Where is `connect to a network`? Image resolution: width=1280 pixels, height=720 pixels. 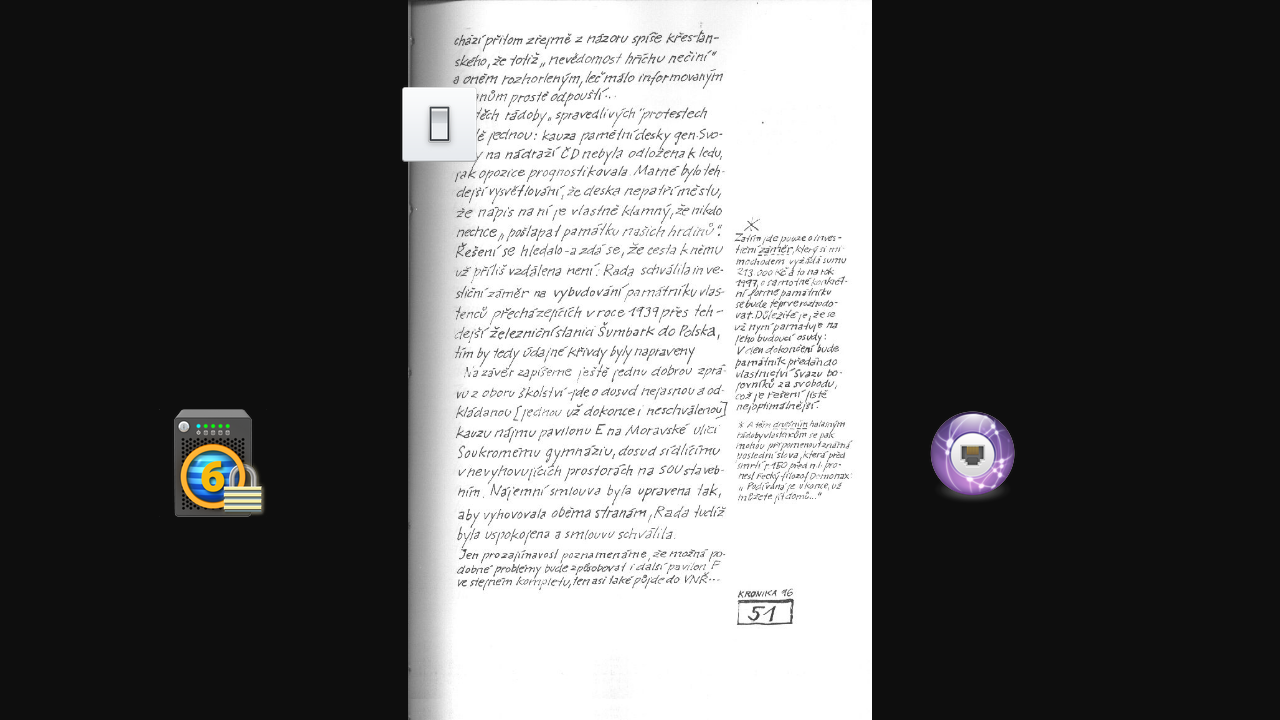 connect to a network is located at coordinates (973, 459).